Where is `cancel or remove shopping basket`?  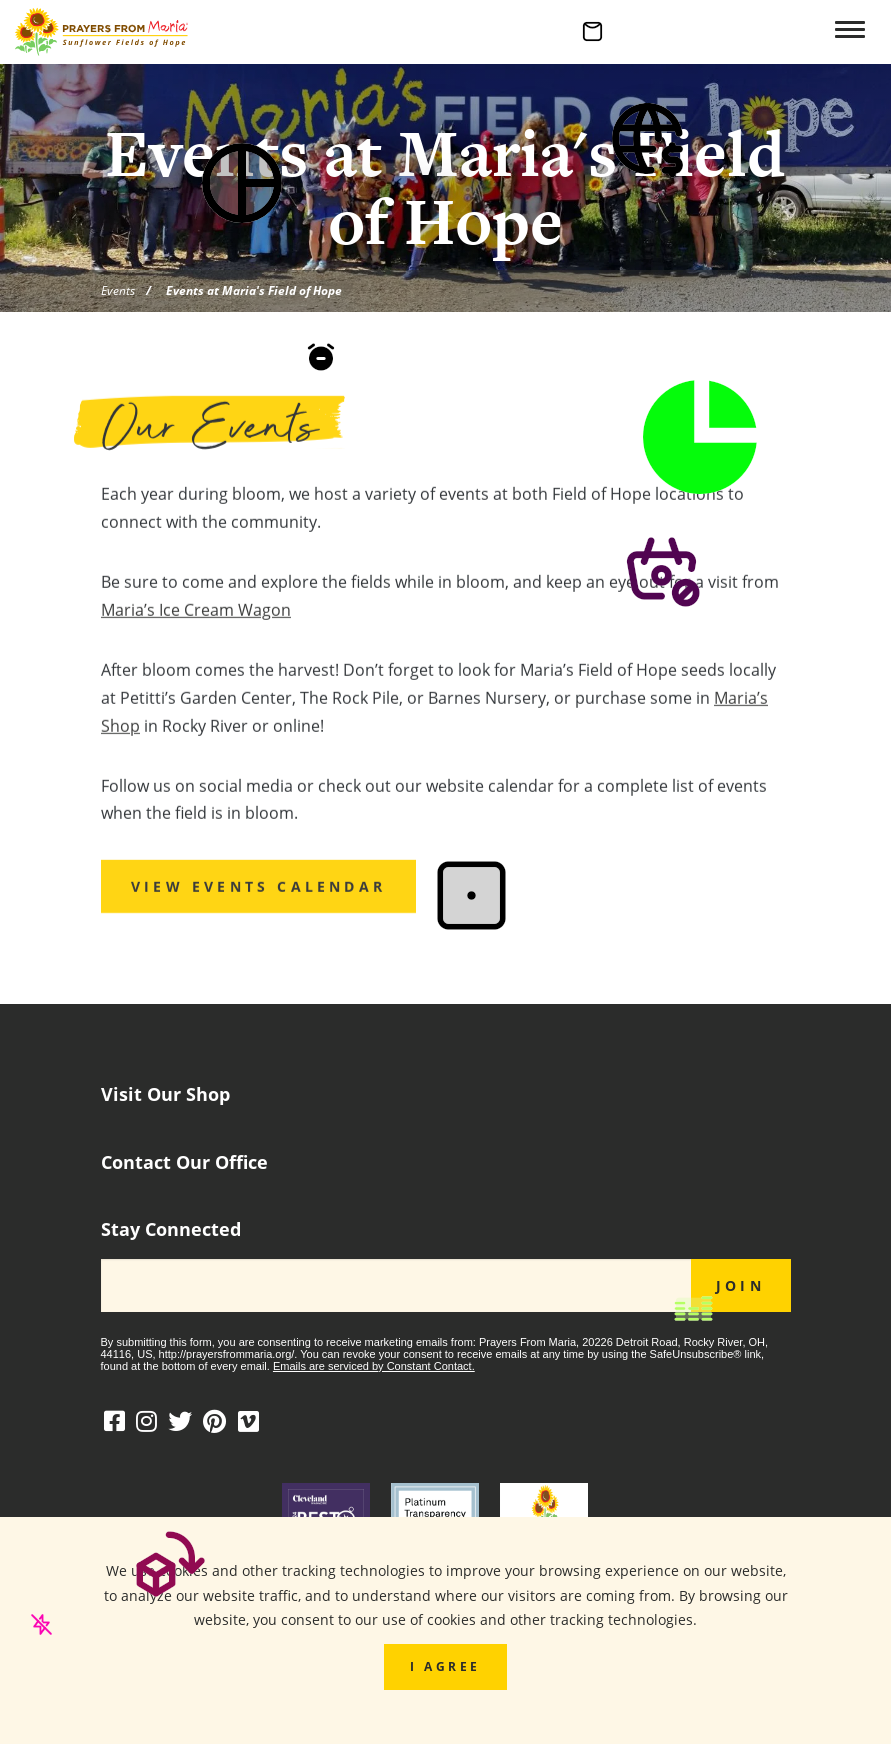 cancel or remove shopping basket is located at coordinates (661, 568).